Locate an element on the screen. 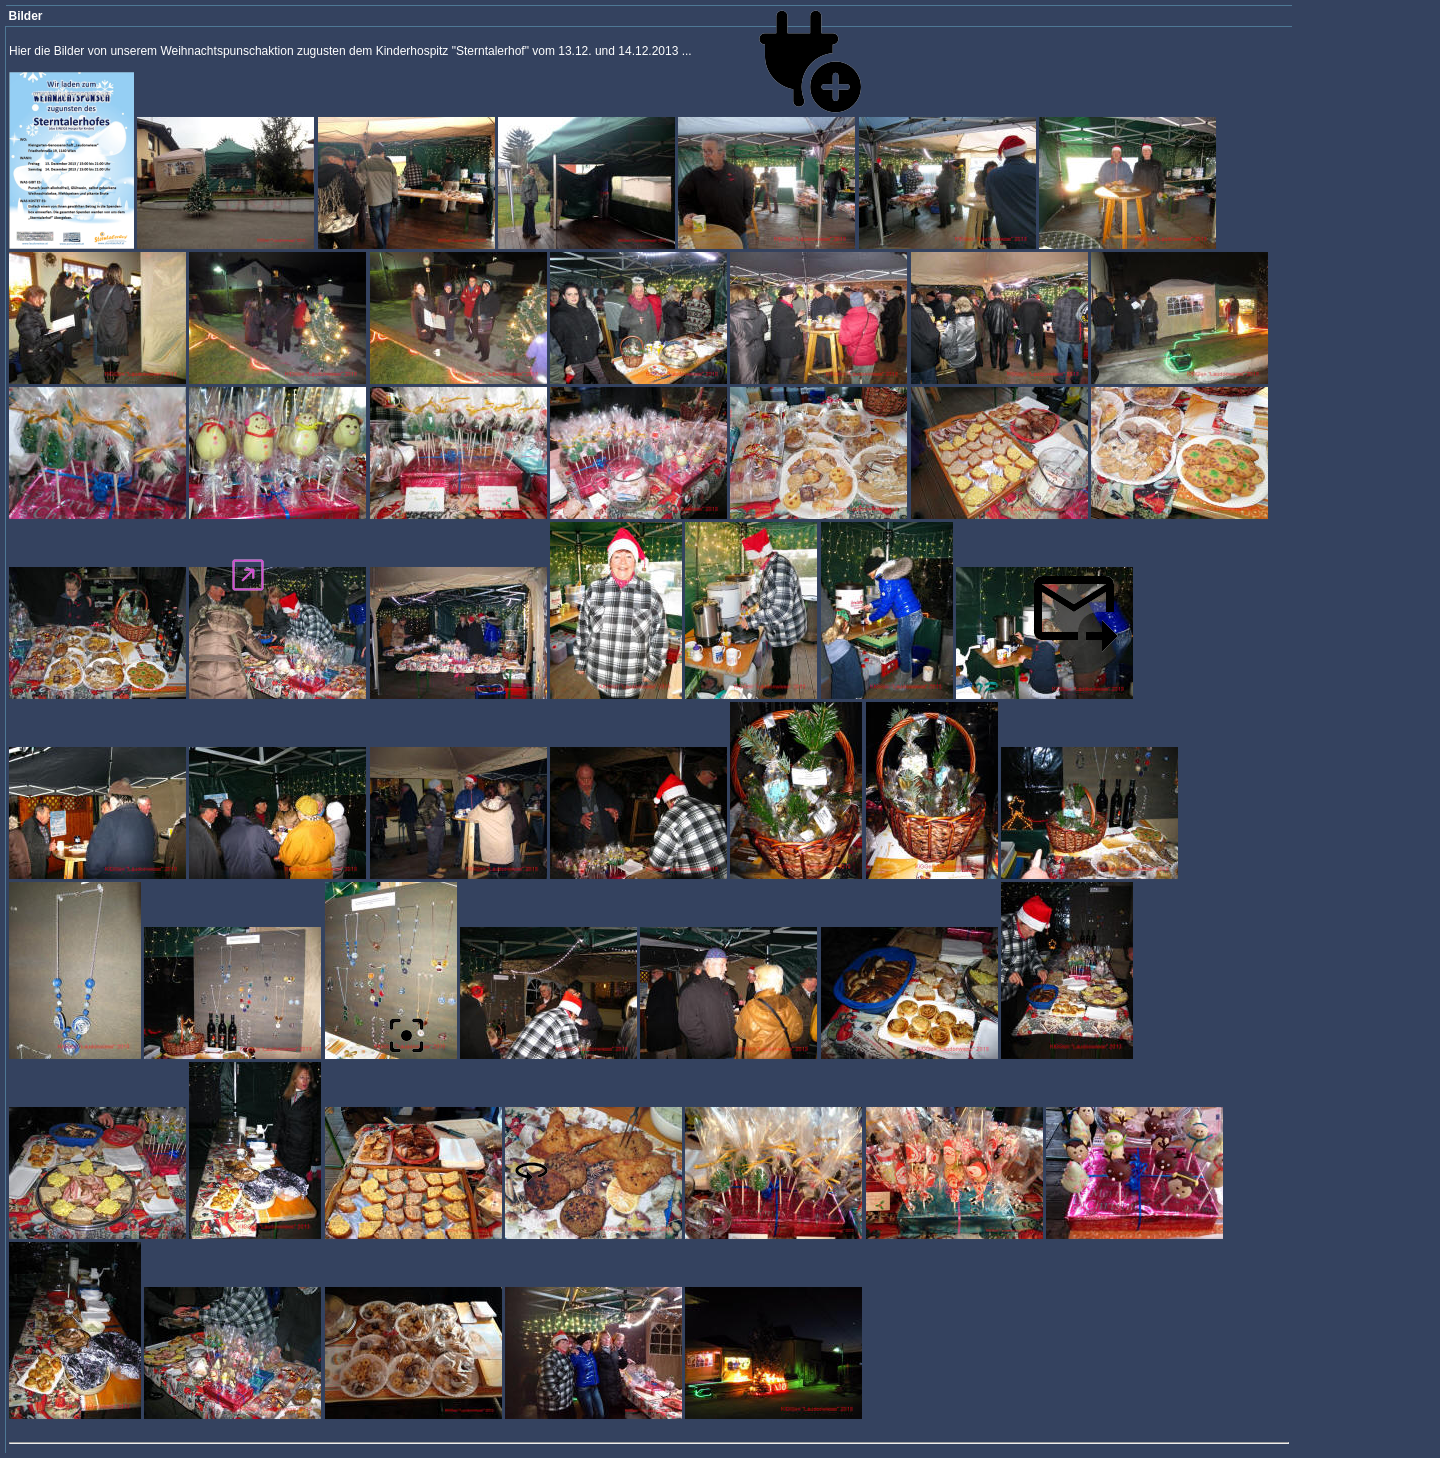 Image resolution: width=1440 pixels, height=1458 pixels. add a new power connection or device is located at coordinates (804, 61).